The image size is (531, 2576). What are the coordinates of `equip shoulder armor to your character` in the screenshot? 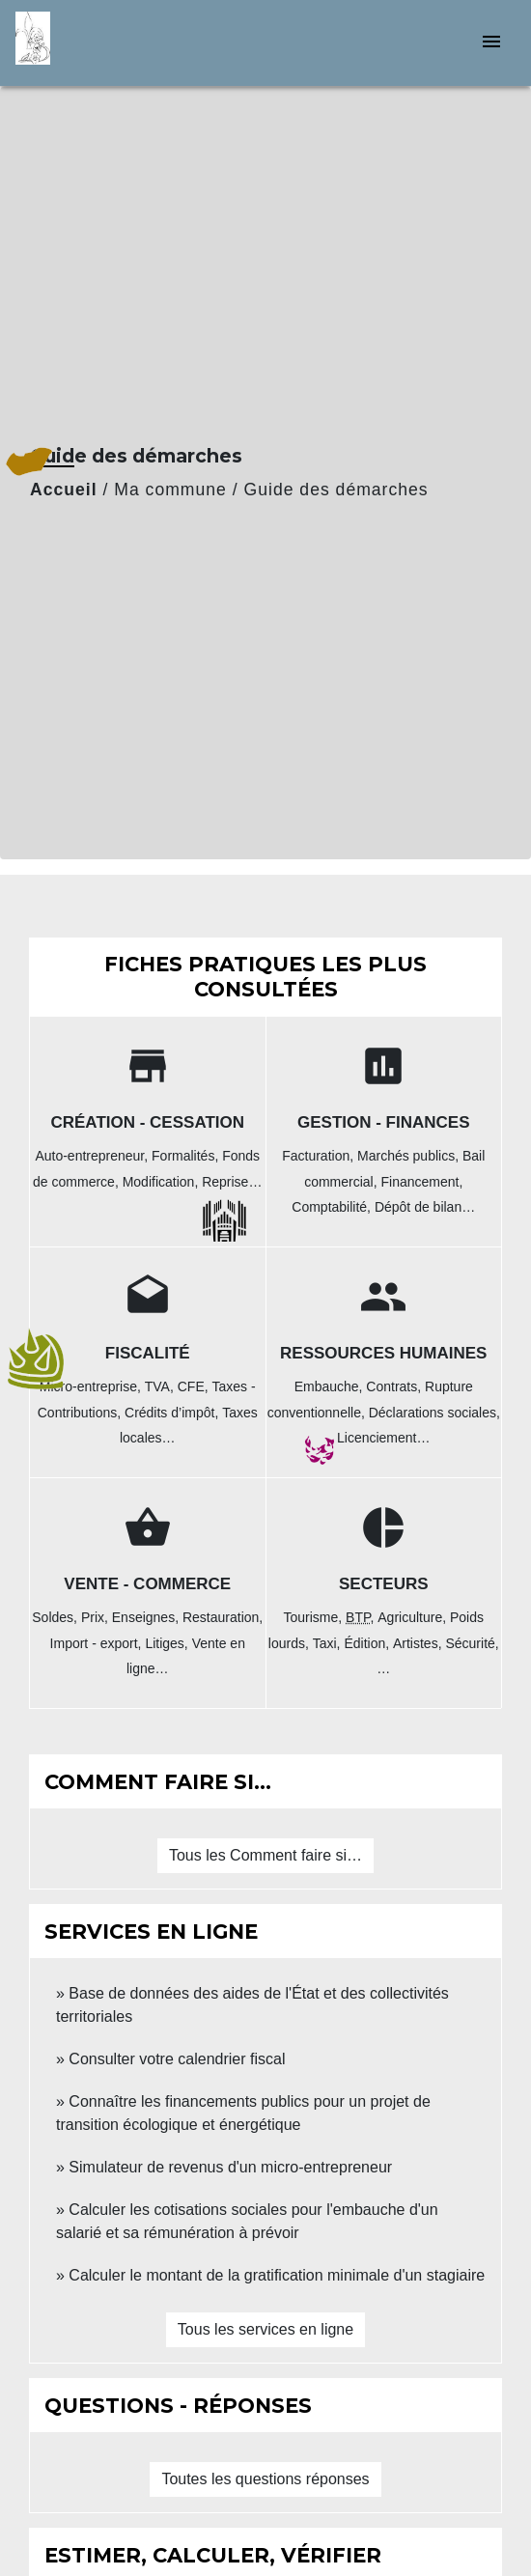 It's located at (36, 1358).